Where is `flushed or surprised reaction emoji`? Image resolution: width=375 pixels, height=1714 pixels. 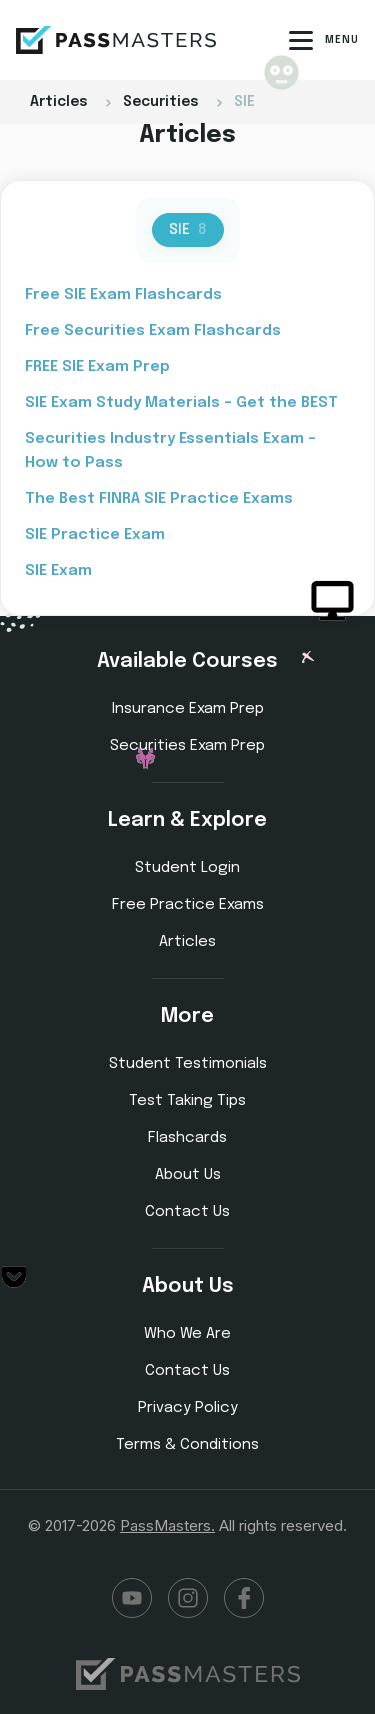
flushed or surprised reaction emoji is located at coordinates (281, 72).